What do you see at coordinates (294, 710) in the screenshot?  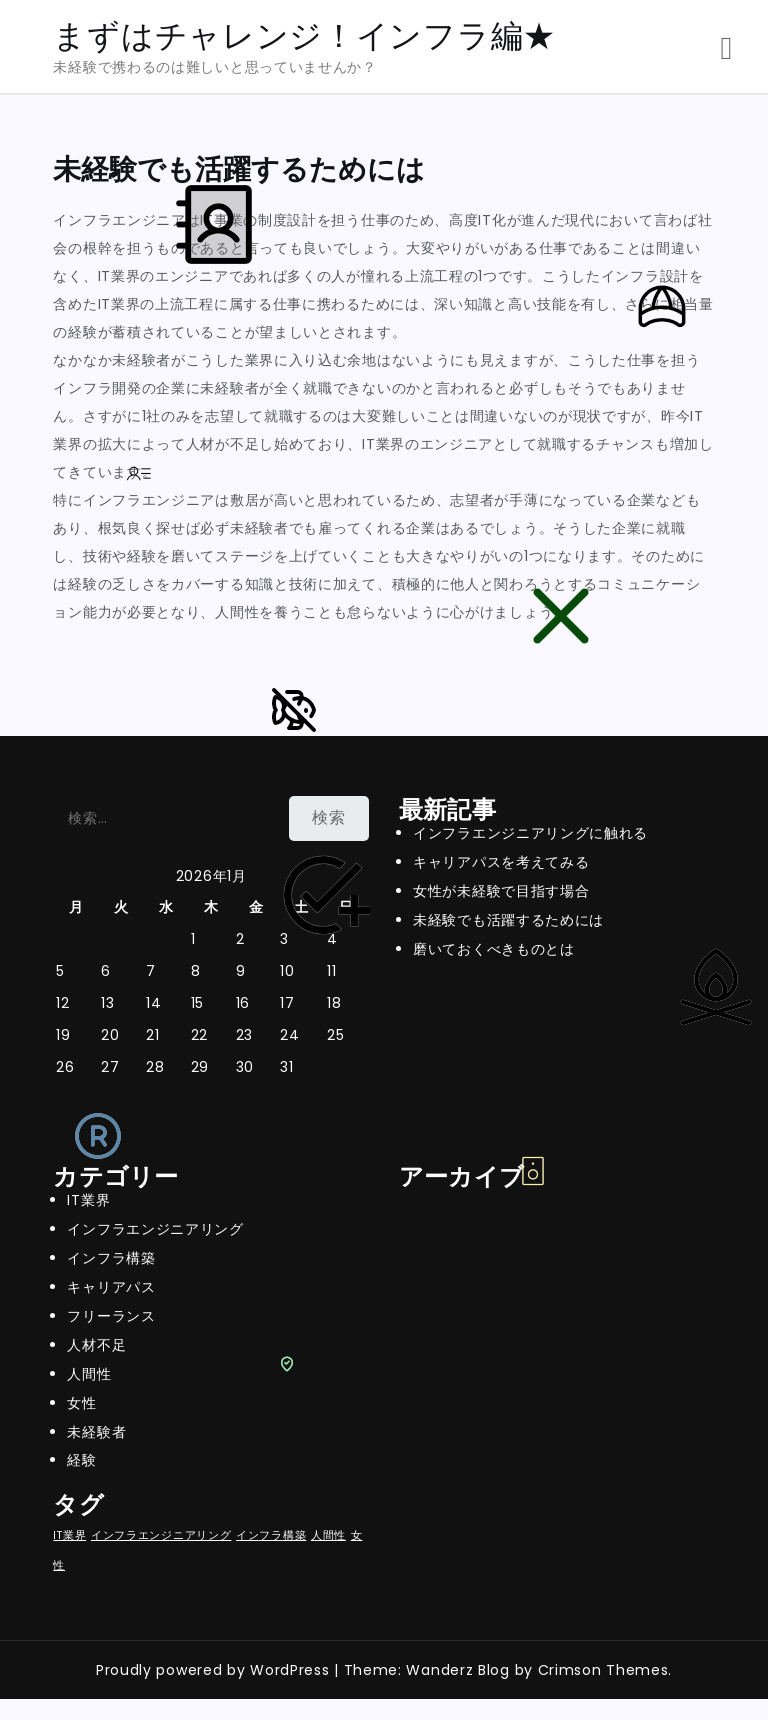 I see `indicates no fishing allowed` at bounding box center [294, 710].